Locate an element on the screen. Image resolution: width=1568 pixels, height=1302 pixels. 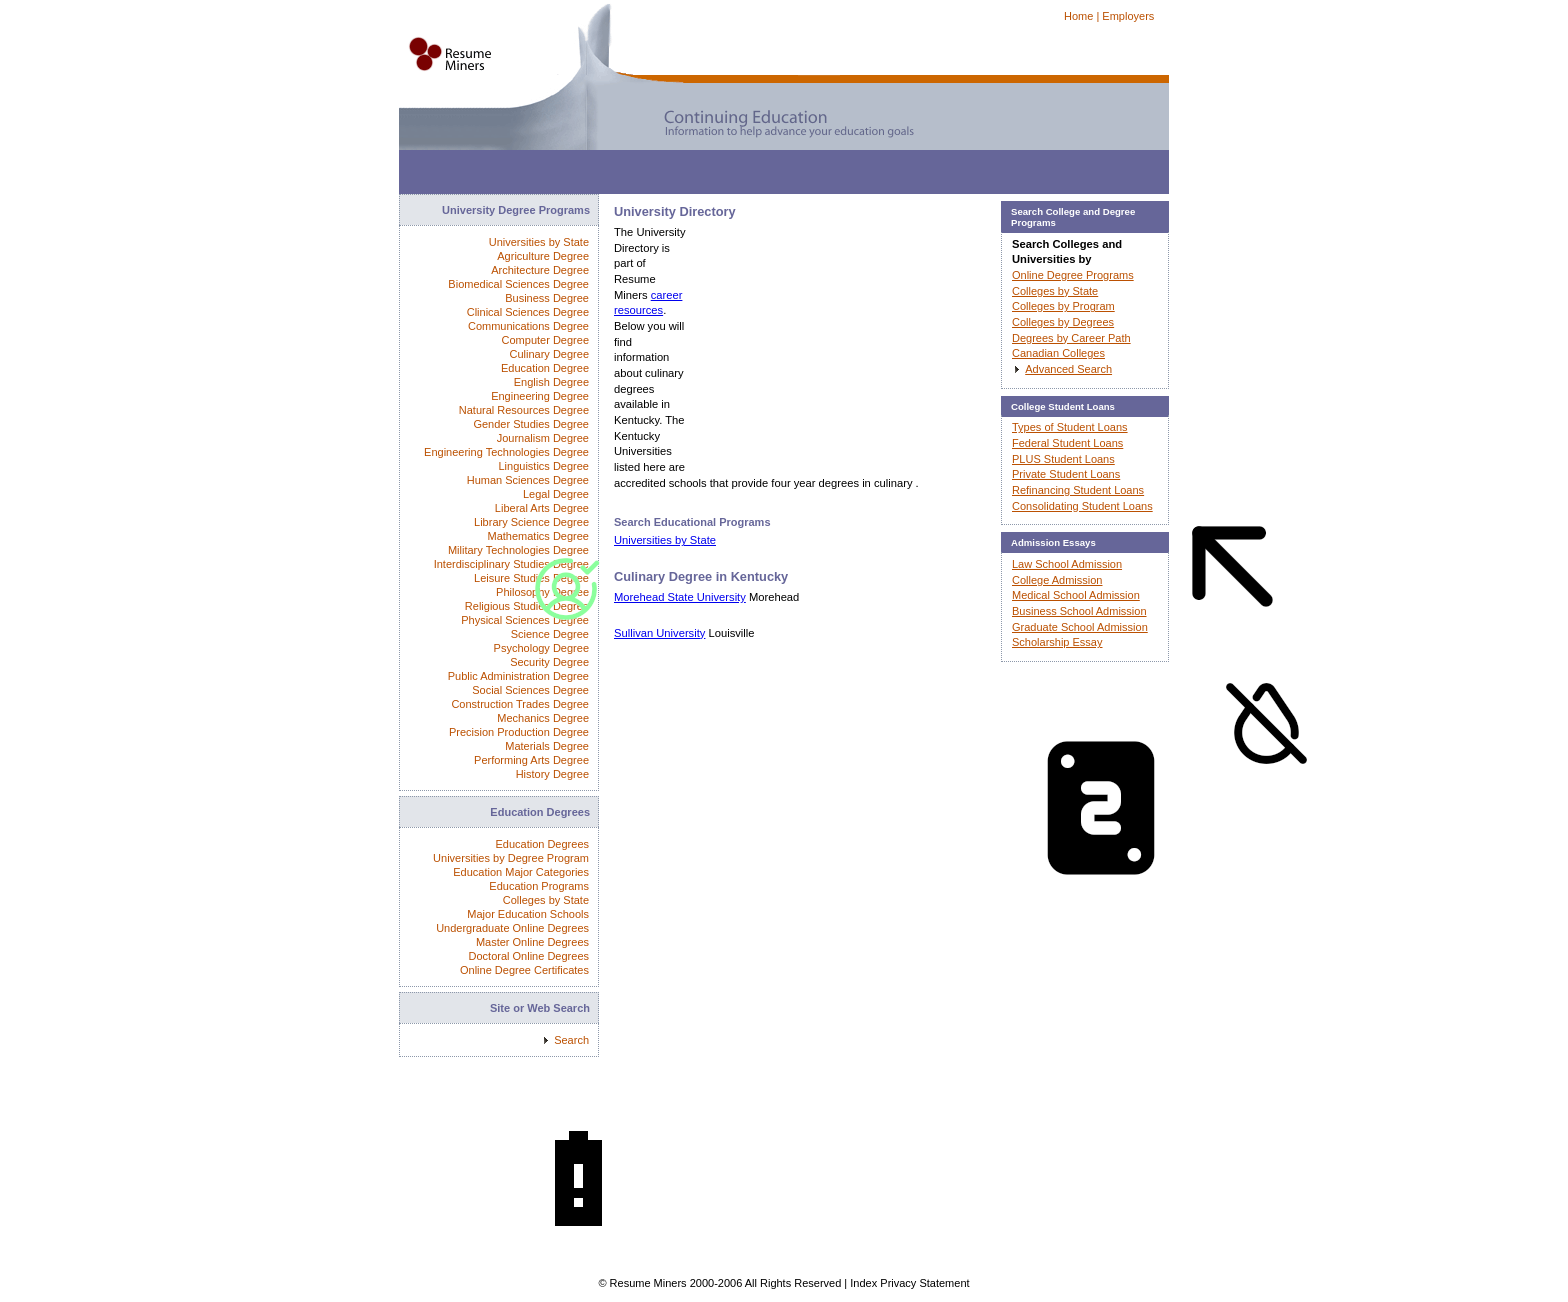
disable water or liquid-related features is located at coordinates (1266, 723).